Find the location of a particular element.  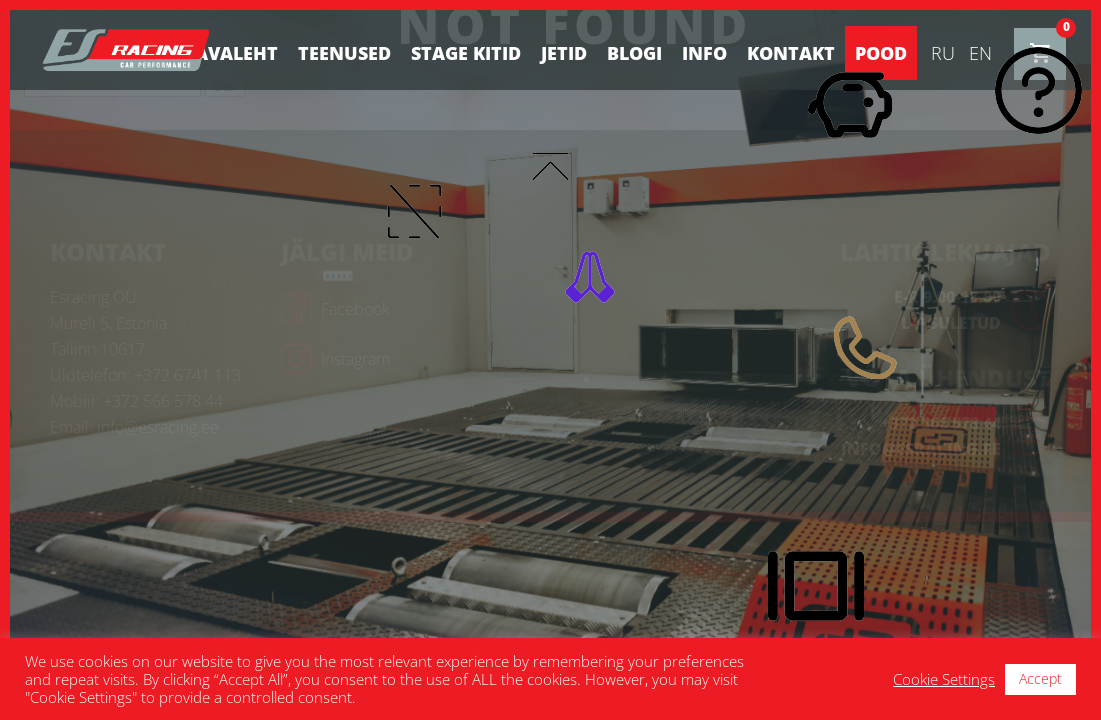

start a slideshow presentation is located at coordinates (816, 586).